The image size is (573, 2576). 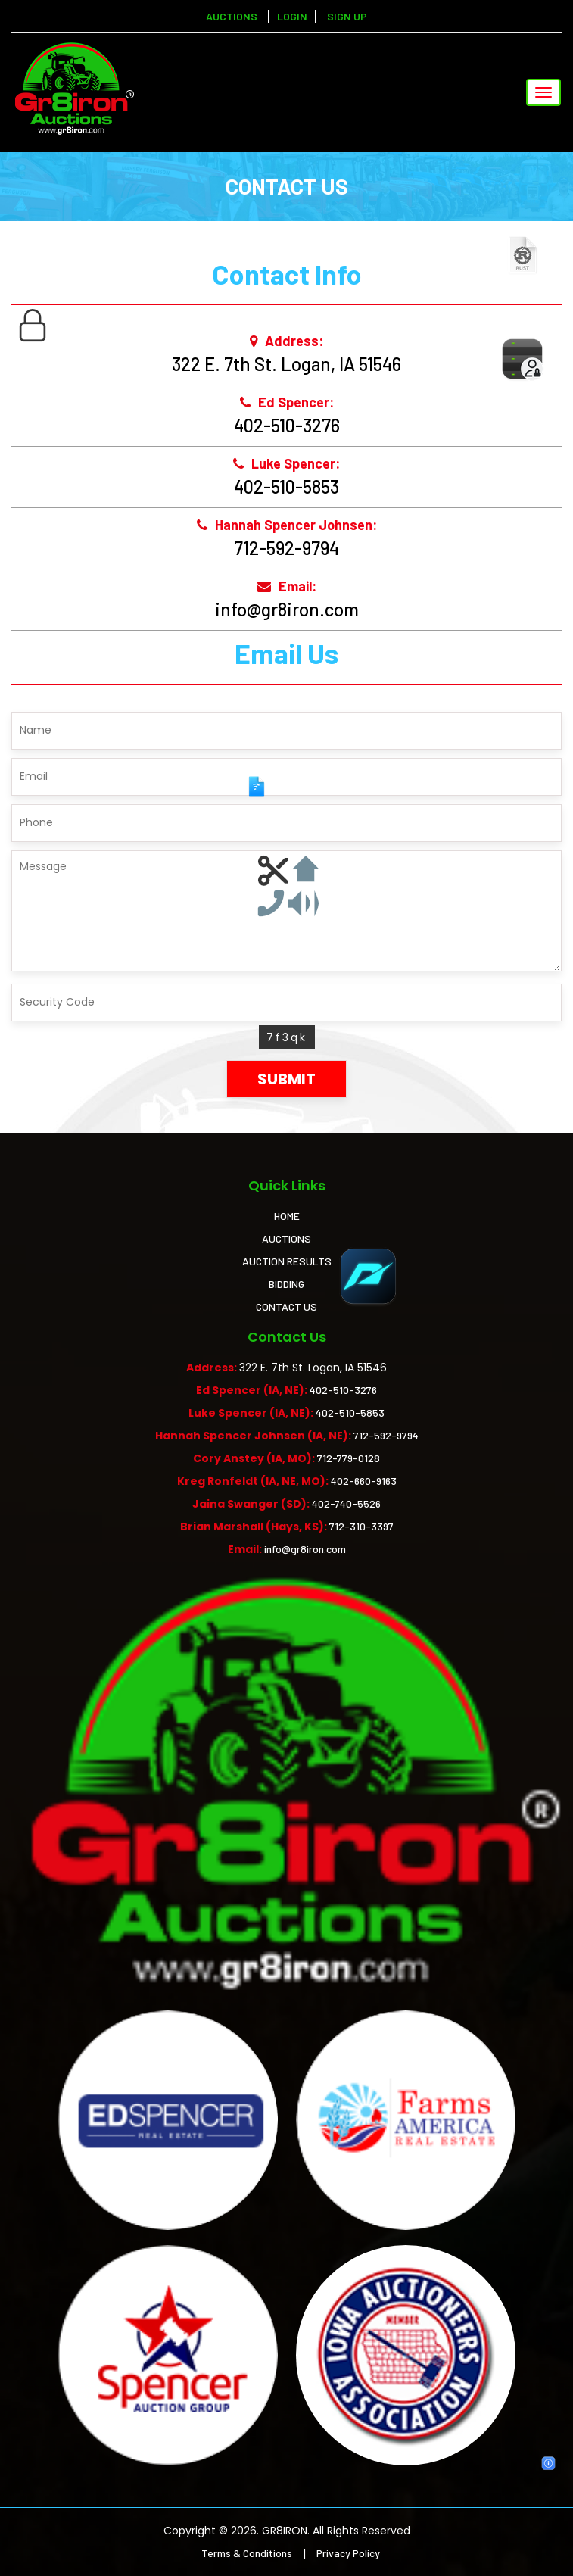 What do you see at coordinates (288, 886) in the screenshot?
I see `open GTK icon browser application` at bounding box center [288, 886].